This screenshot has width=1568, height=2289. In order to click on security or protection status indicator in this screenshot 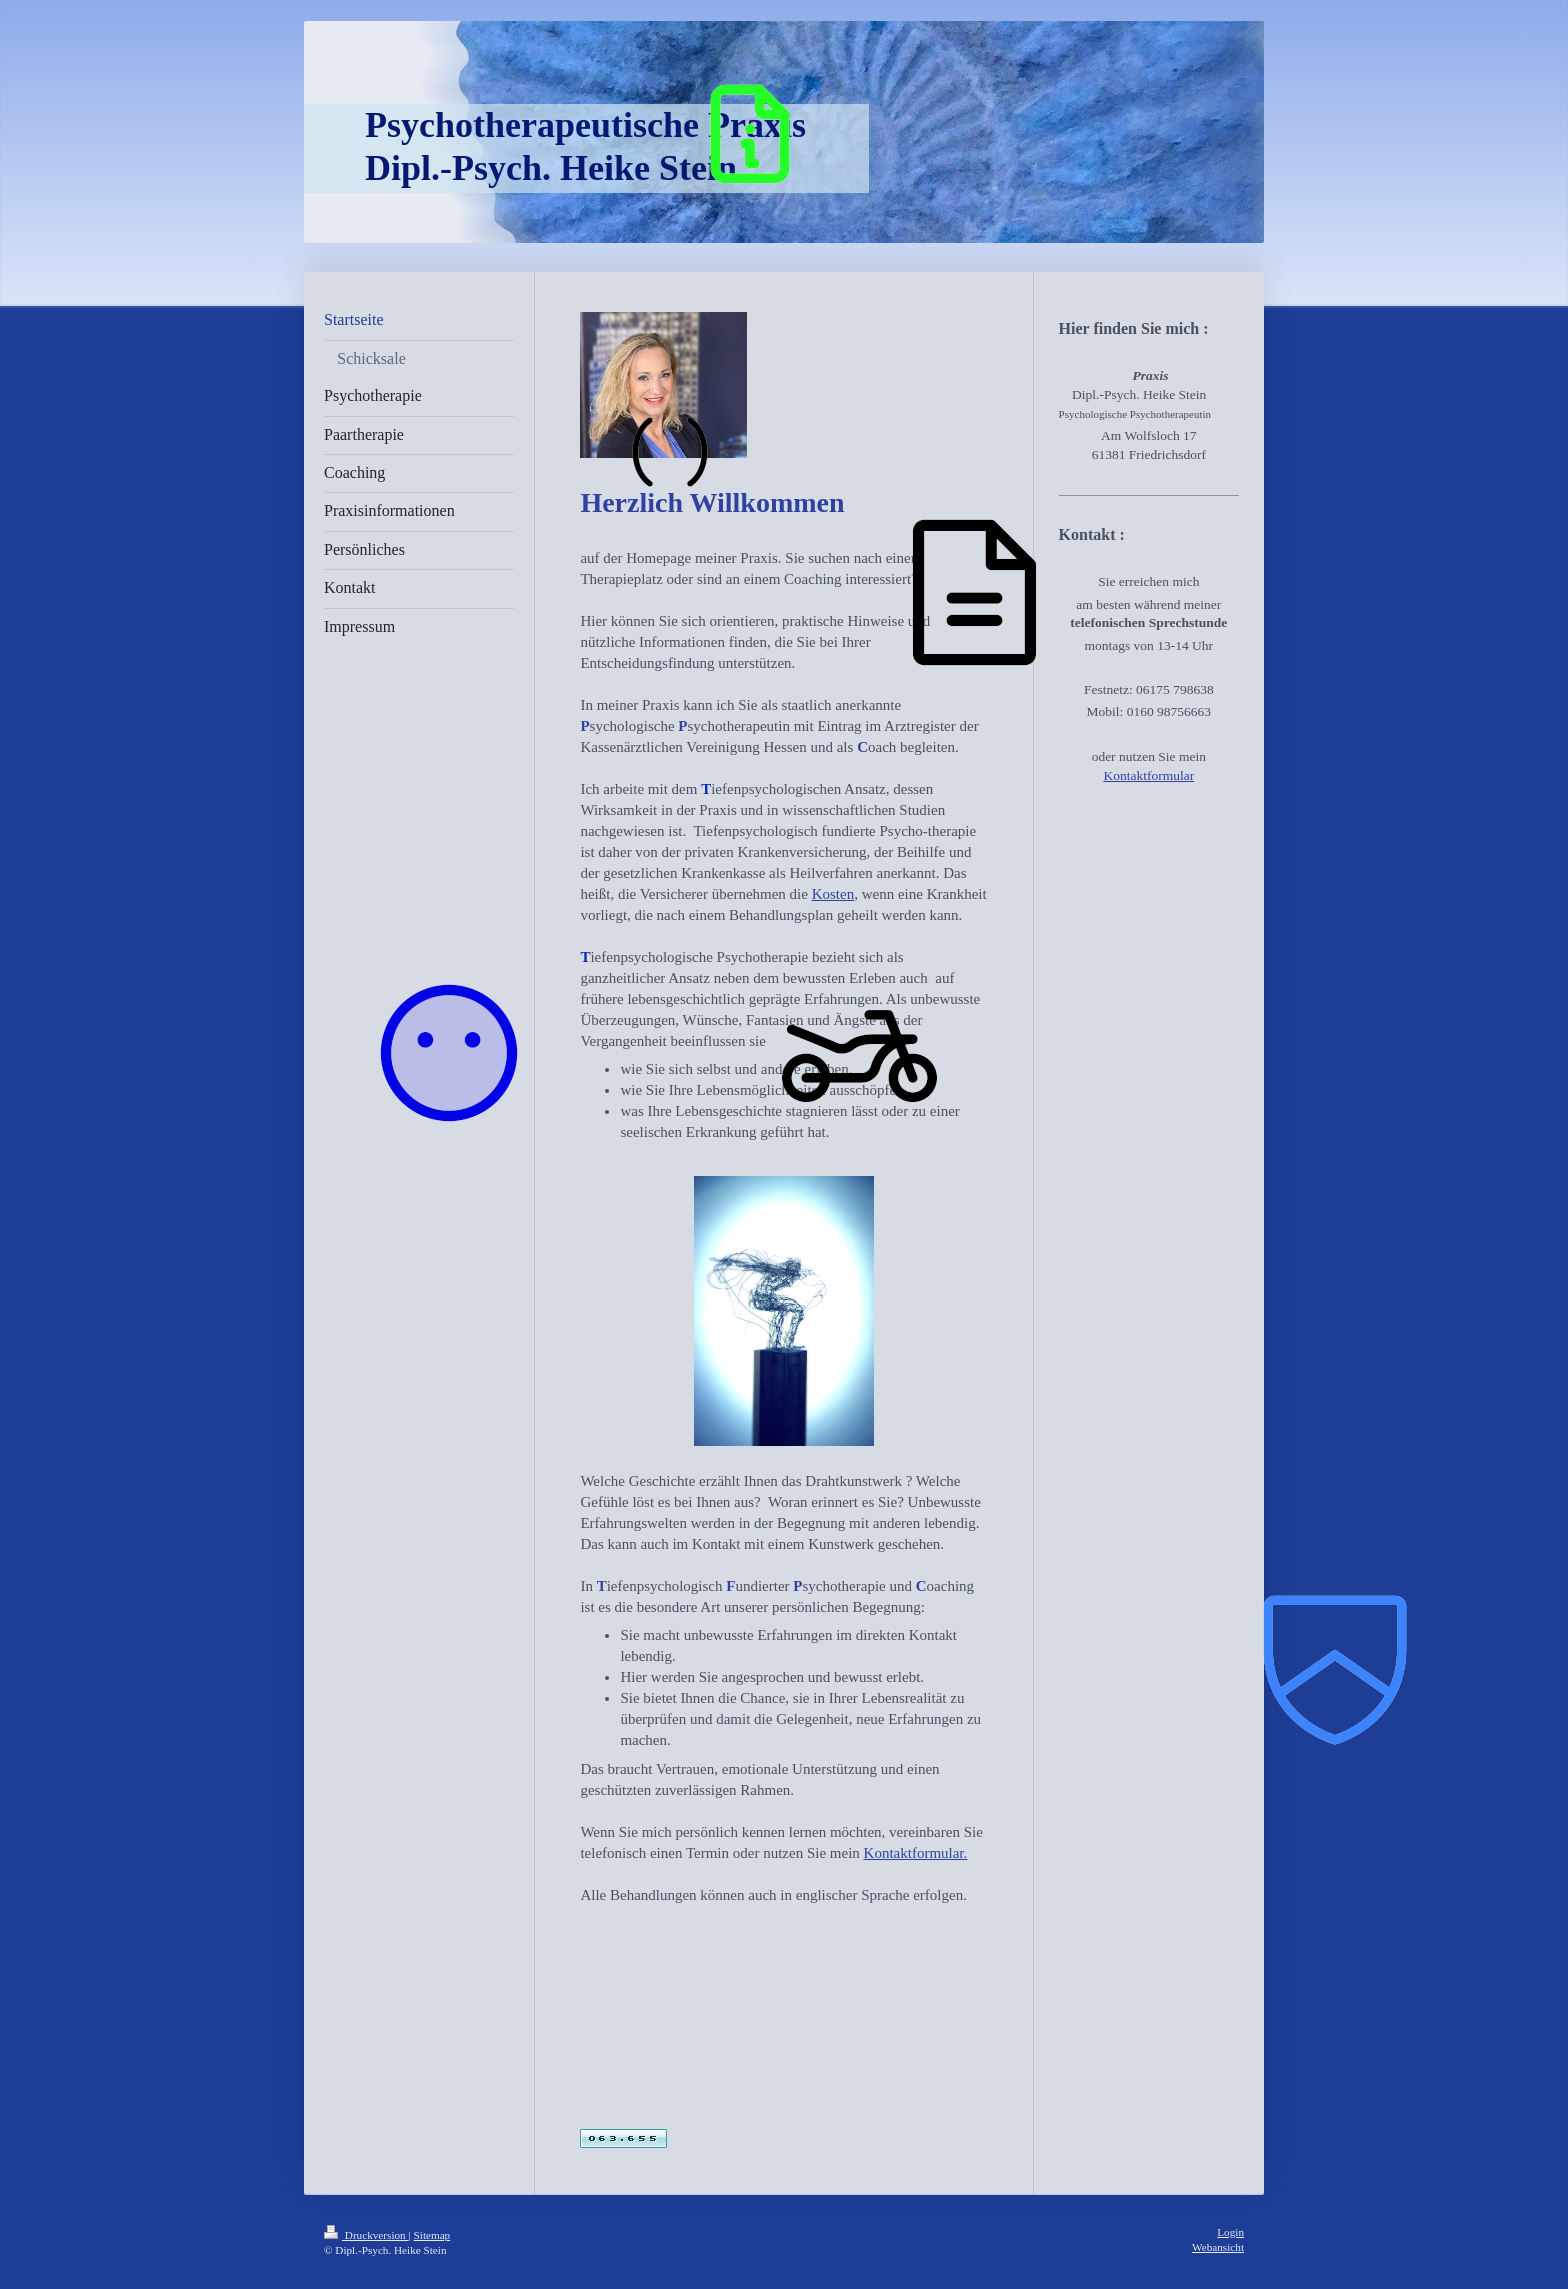, I will do `click(1335, 1661)`.